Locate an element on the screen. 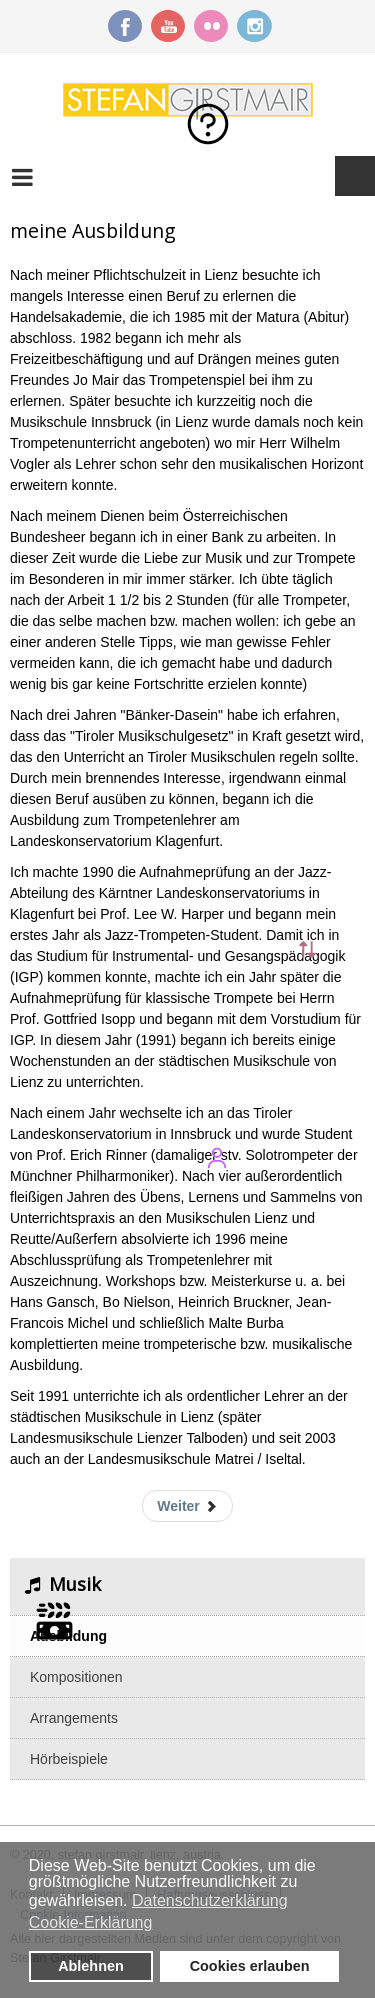 The height and width of the screenshot is (1998, 375). adjust vertical size or height is located at coordinates (307, 949).